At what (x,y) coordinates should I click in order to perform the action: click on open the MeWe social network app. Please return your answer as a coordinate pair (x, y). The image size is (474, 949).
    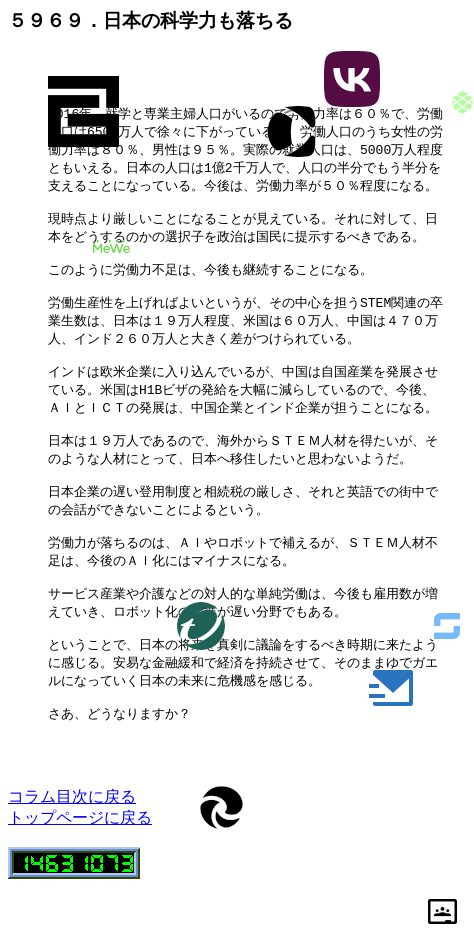
    Looking at the image, I should click on (111, 246).